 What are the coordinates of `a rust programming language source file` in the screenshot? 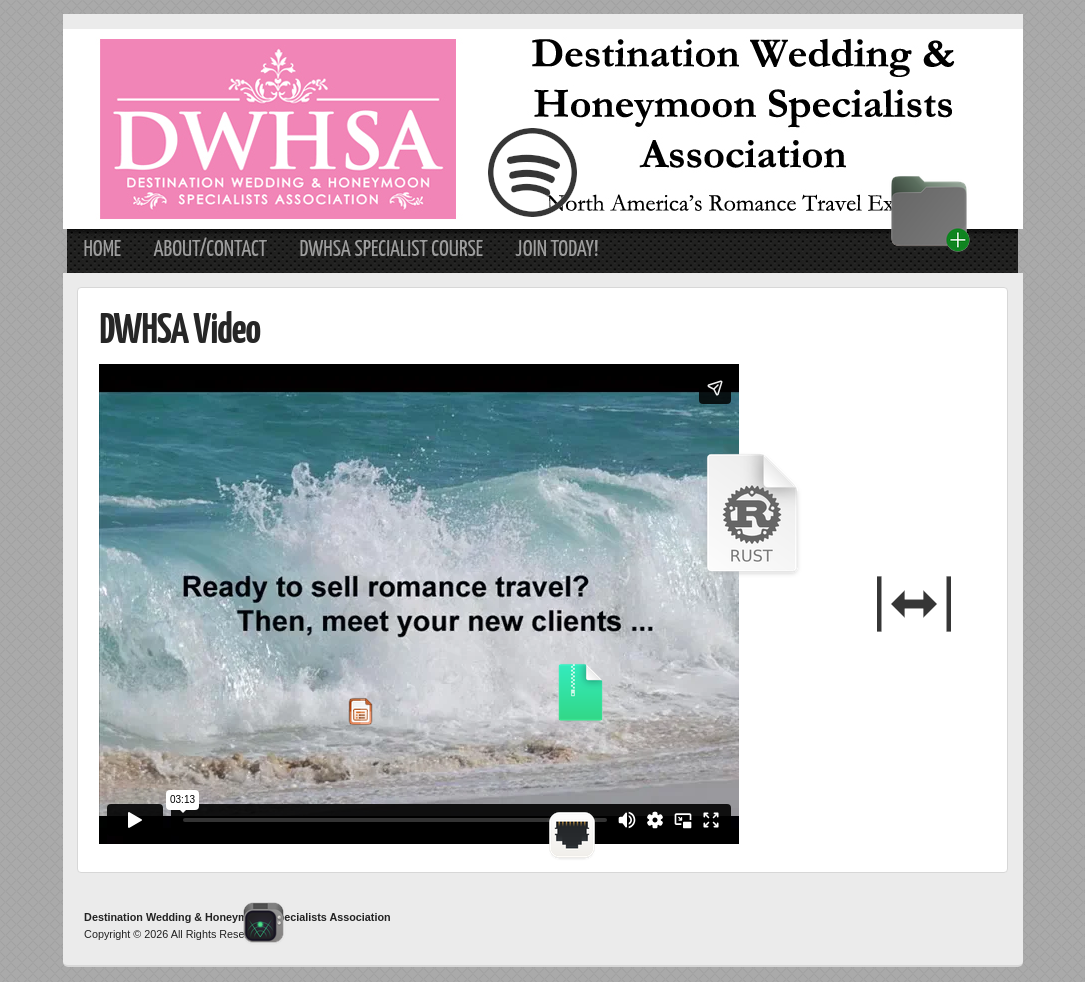 It's located at (752, 515).